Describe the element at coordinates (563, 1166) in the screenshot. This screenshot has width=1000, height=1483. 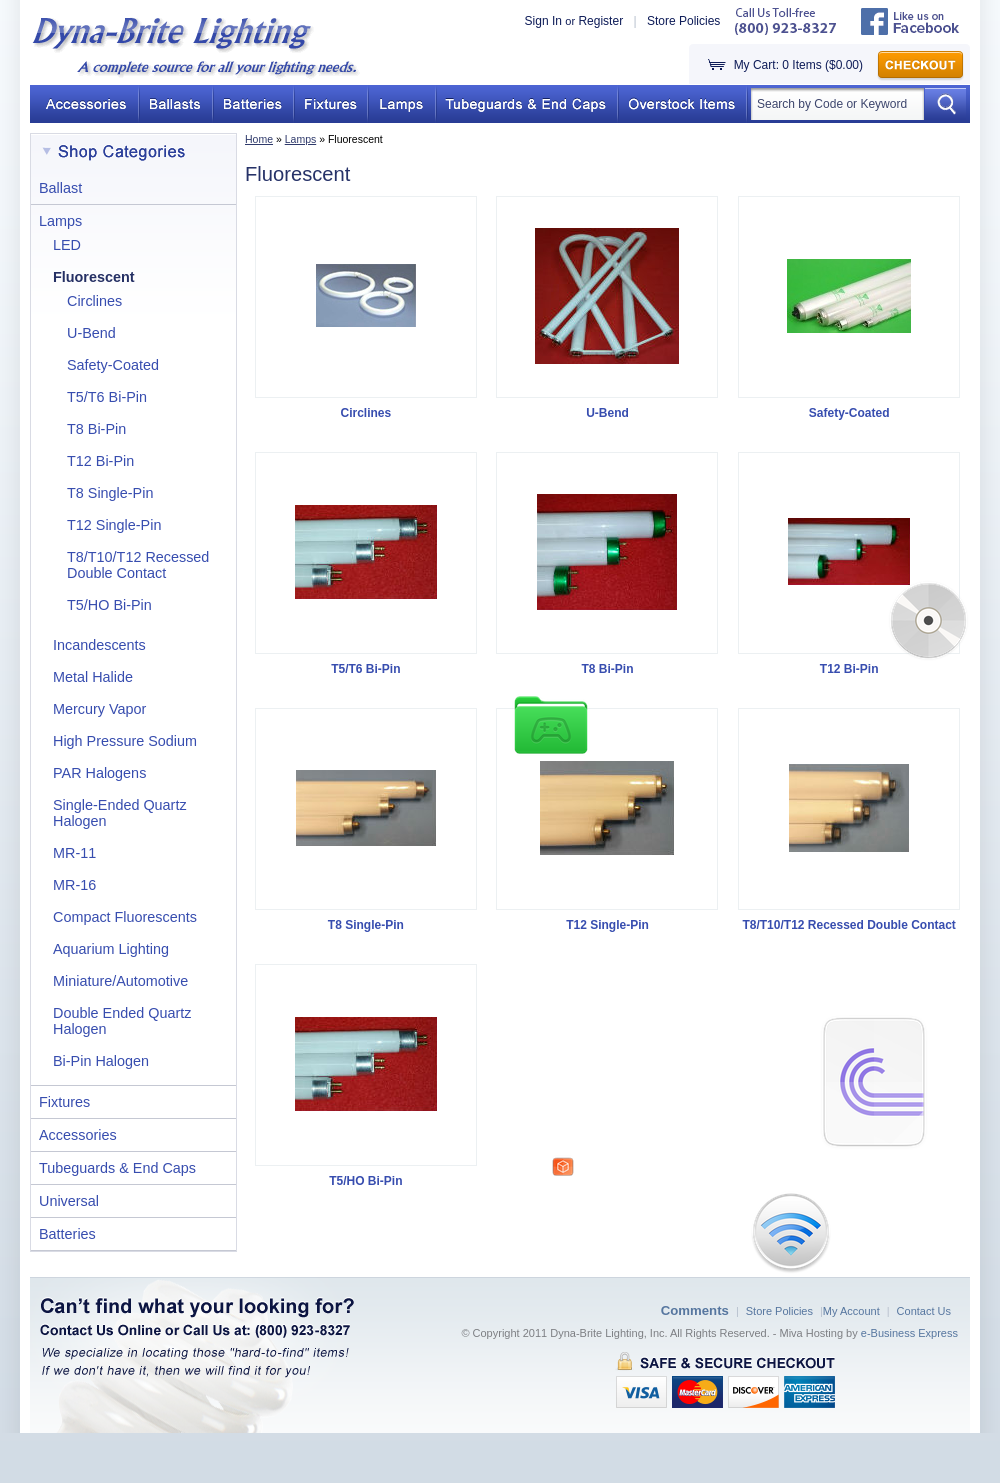
I see `open a 3D model file in OBJ format` at that location.